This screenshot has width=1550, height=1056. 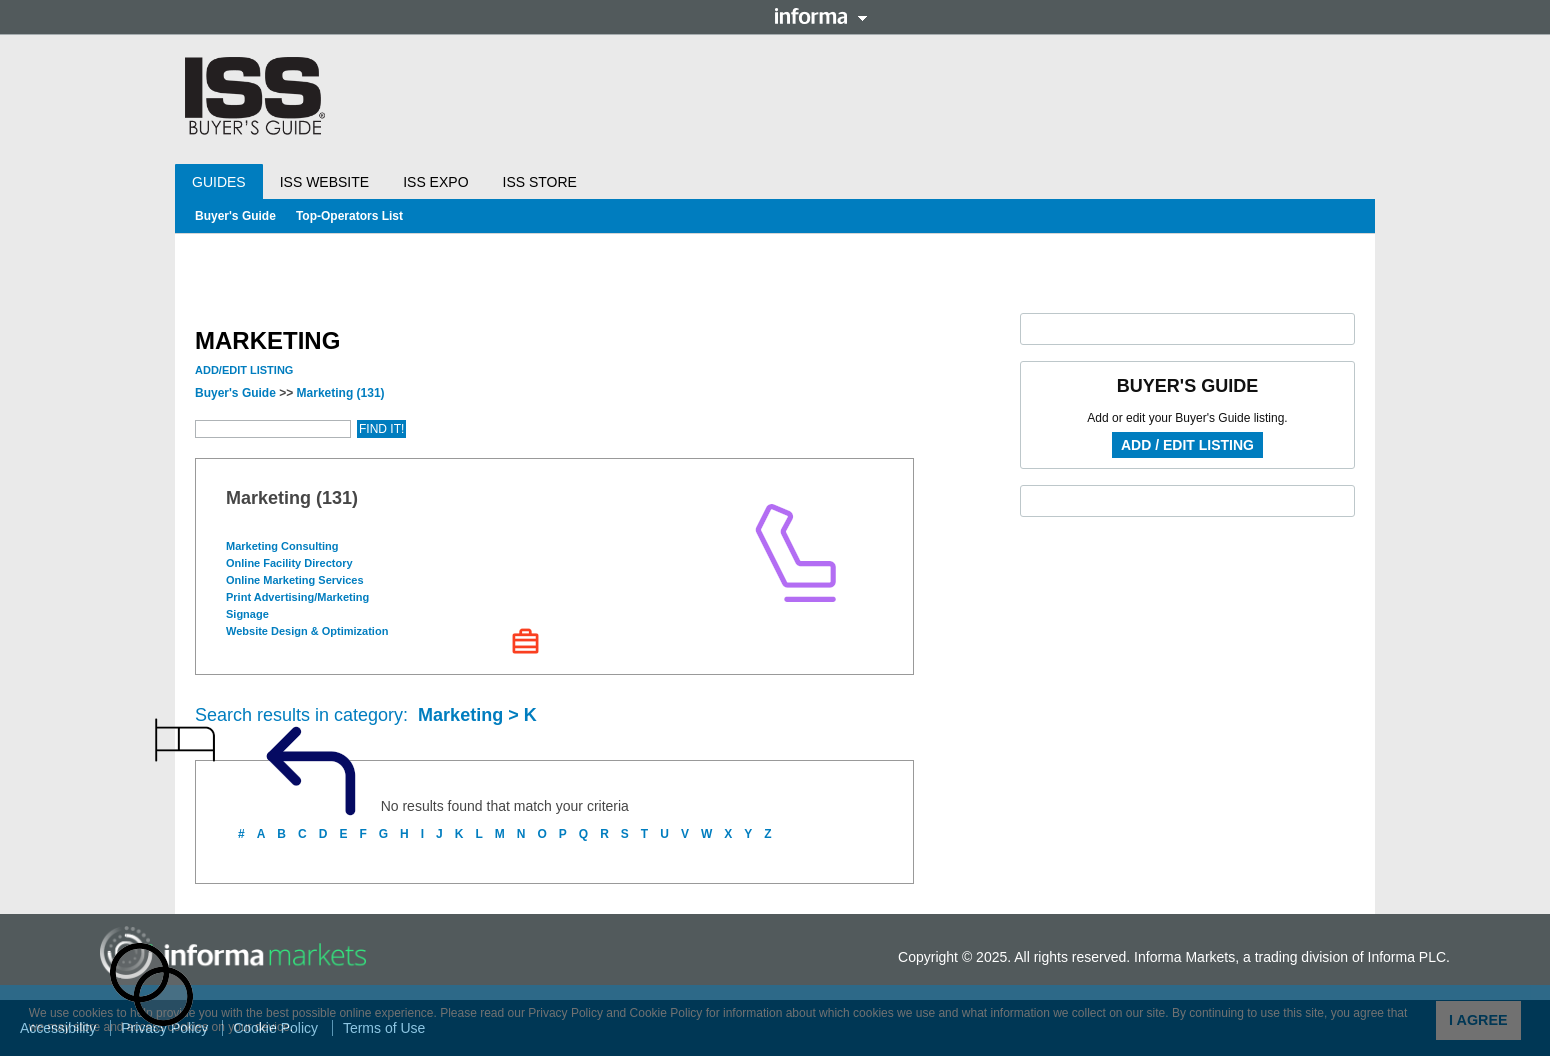 I want to click on exclude overlapping elements from selection, so click(x=151, y=984).